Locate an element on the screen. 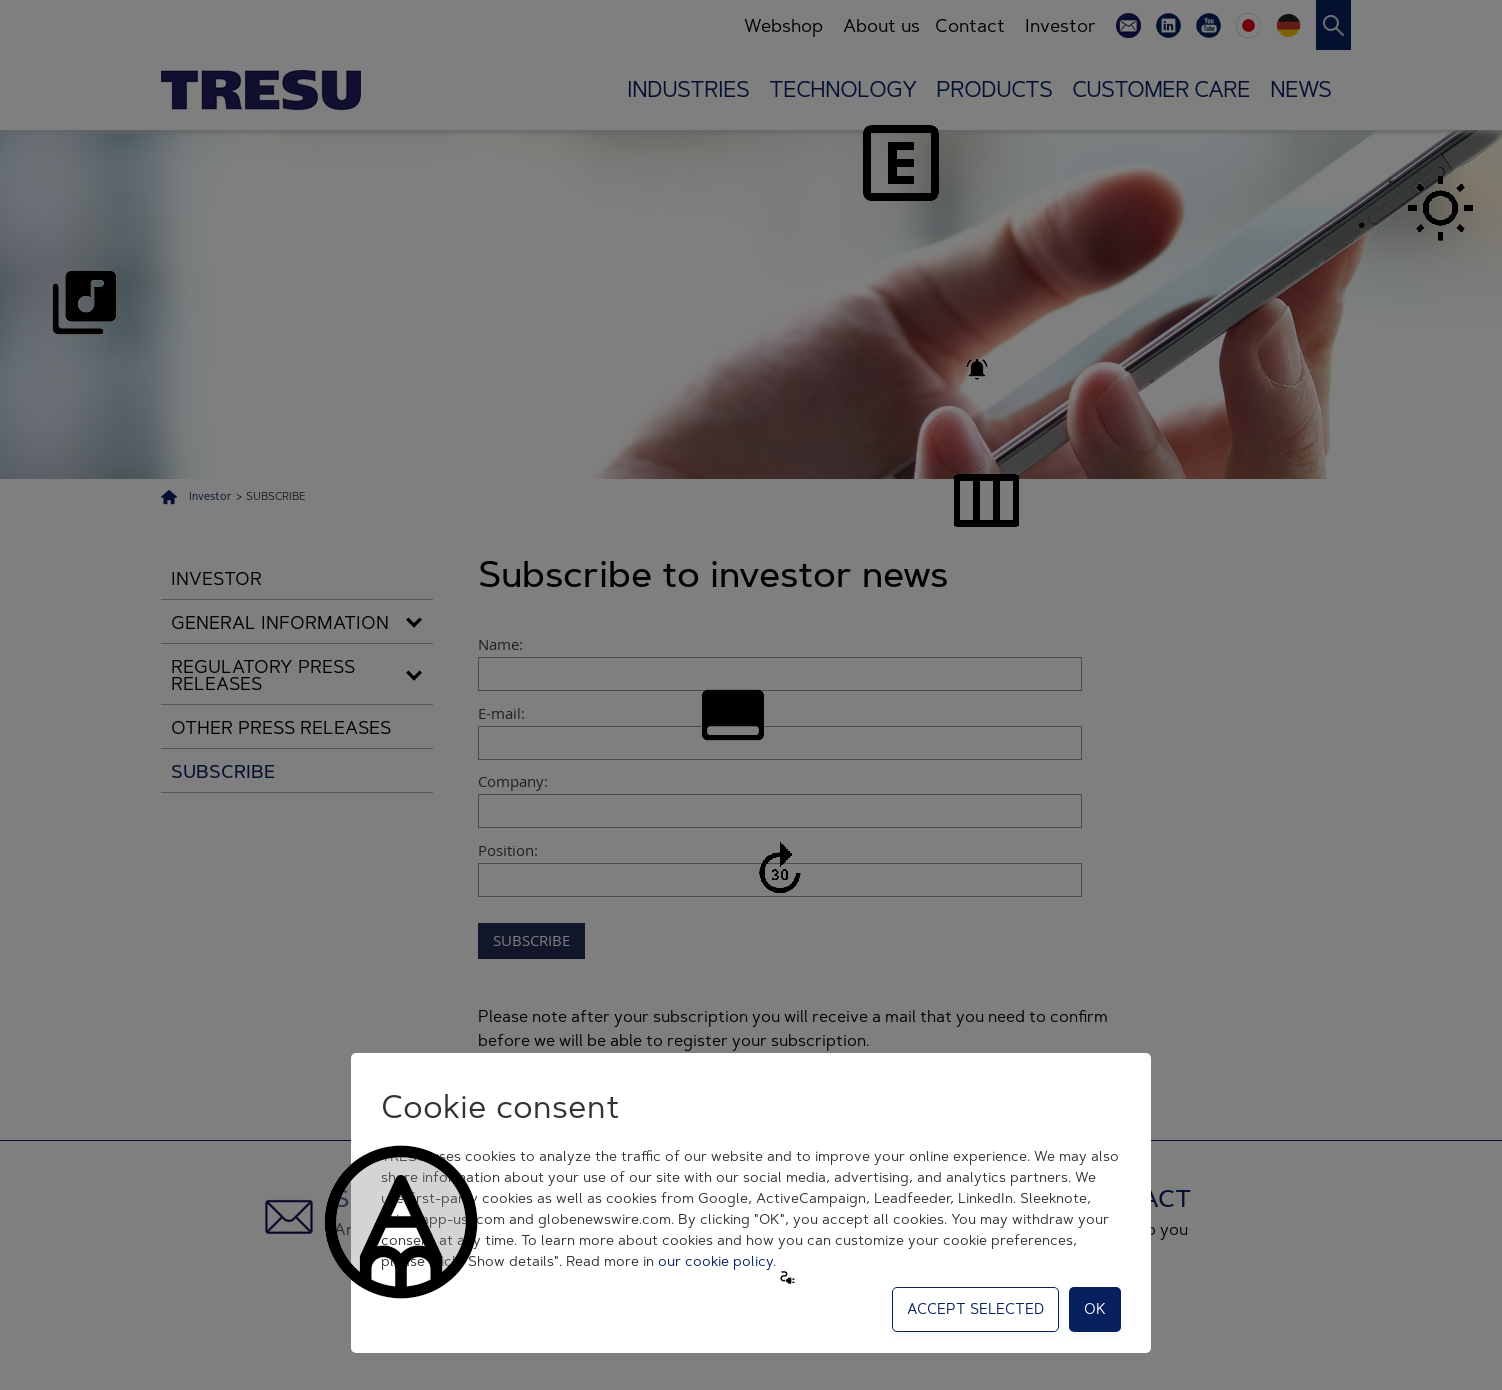  edit or modify content is located at coordinates (401, 1222).